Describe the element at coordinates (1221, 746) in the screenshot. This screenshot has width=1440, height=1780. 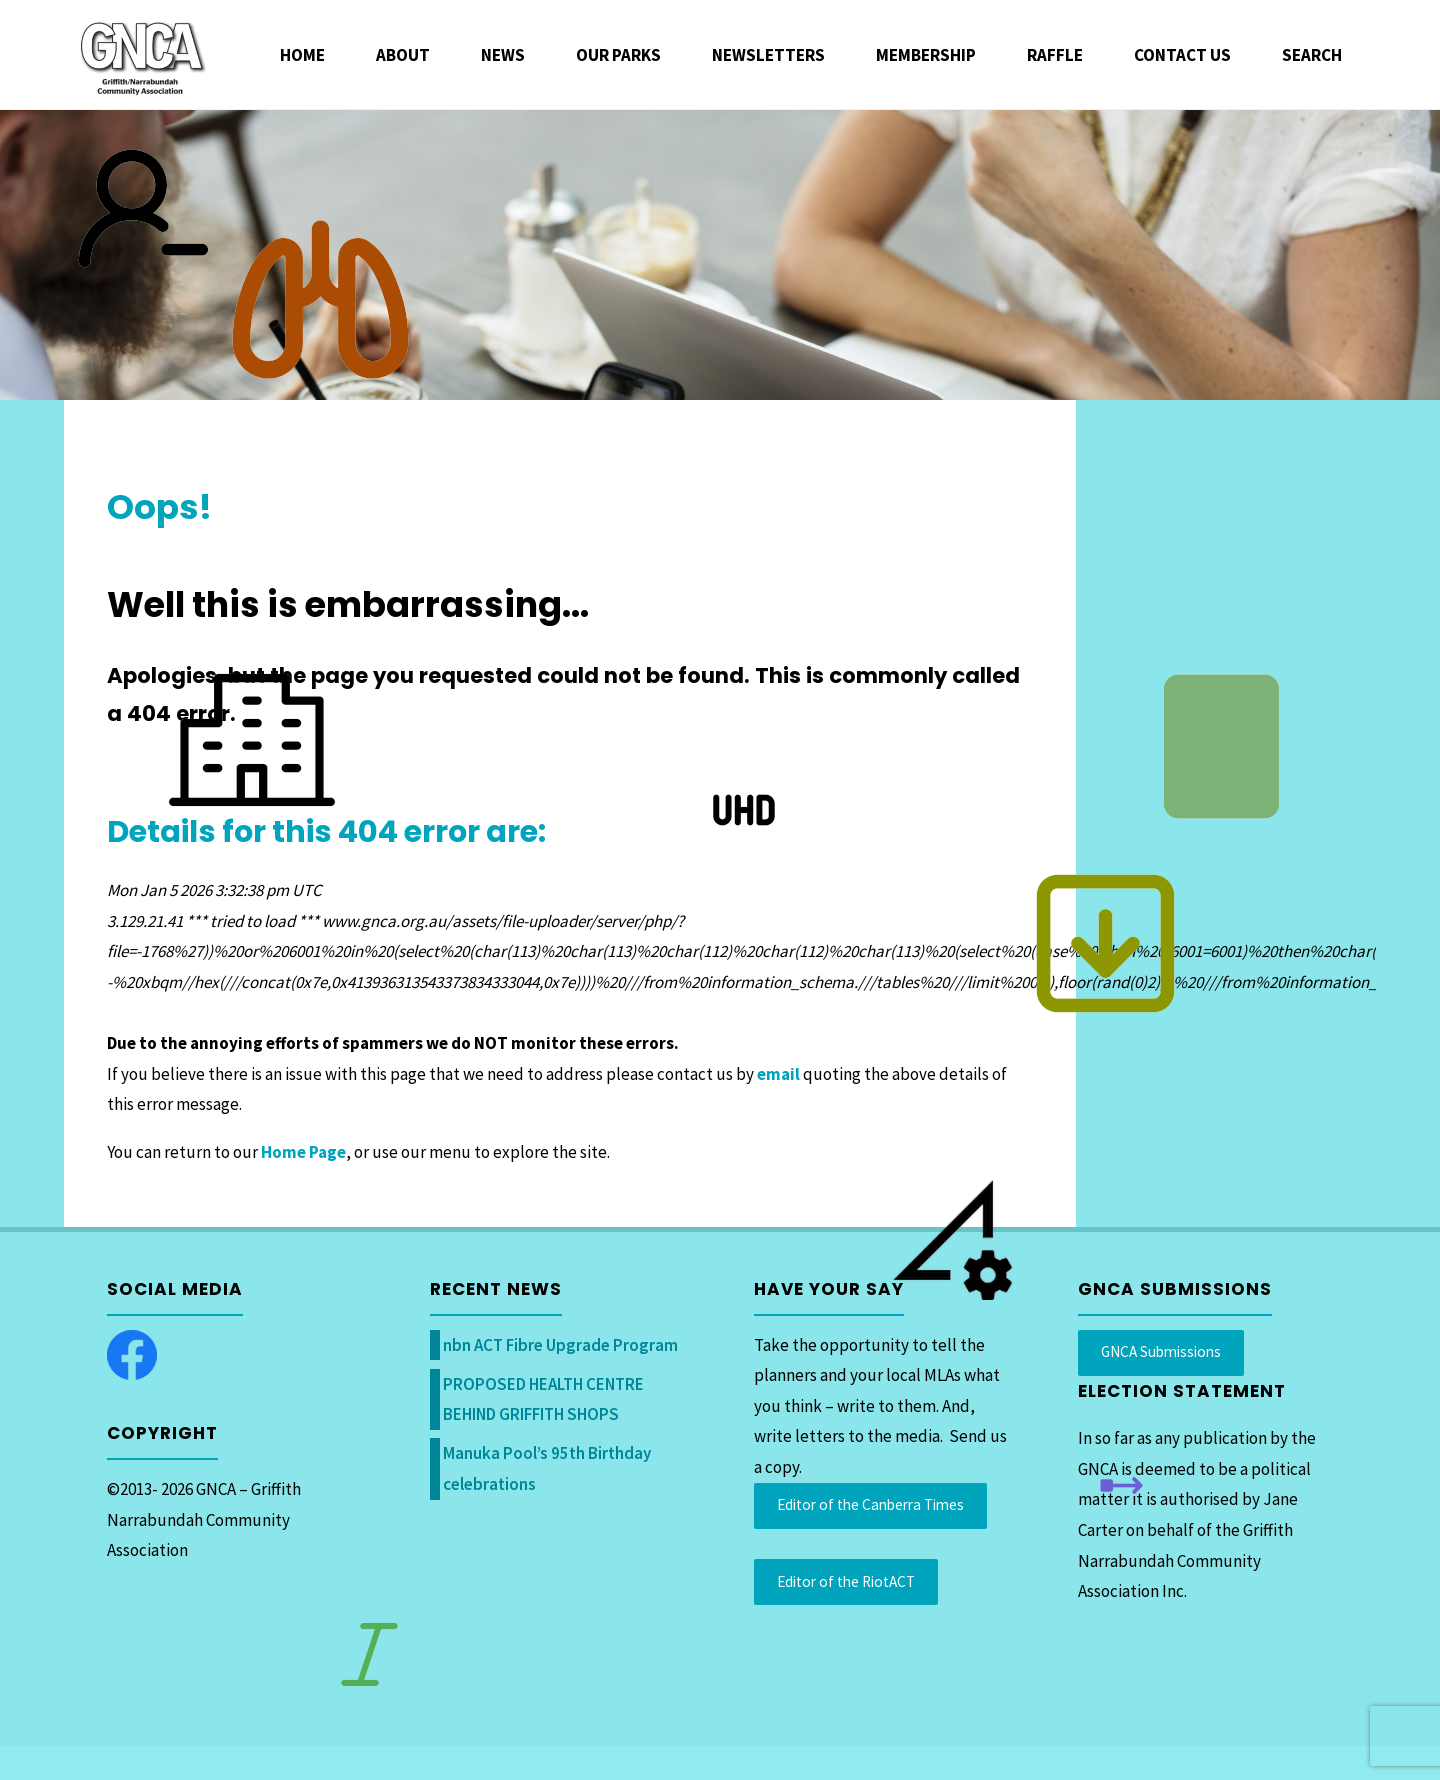
I see `switch to single column layout` at that location.